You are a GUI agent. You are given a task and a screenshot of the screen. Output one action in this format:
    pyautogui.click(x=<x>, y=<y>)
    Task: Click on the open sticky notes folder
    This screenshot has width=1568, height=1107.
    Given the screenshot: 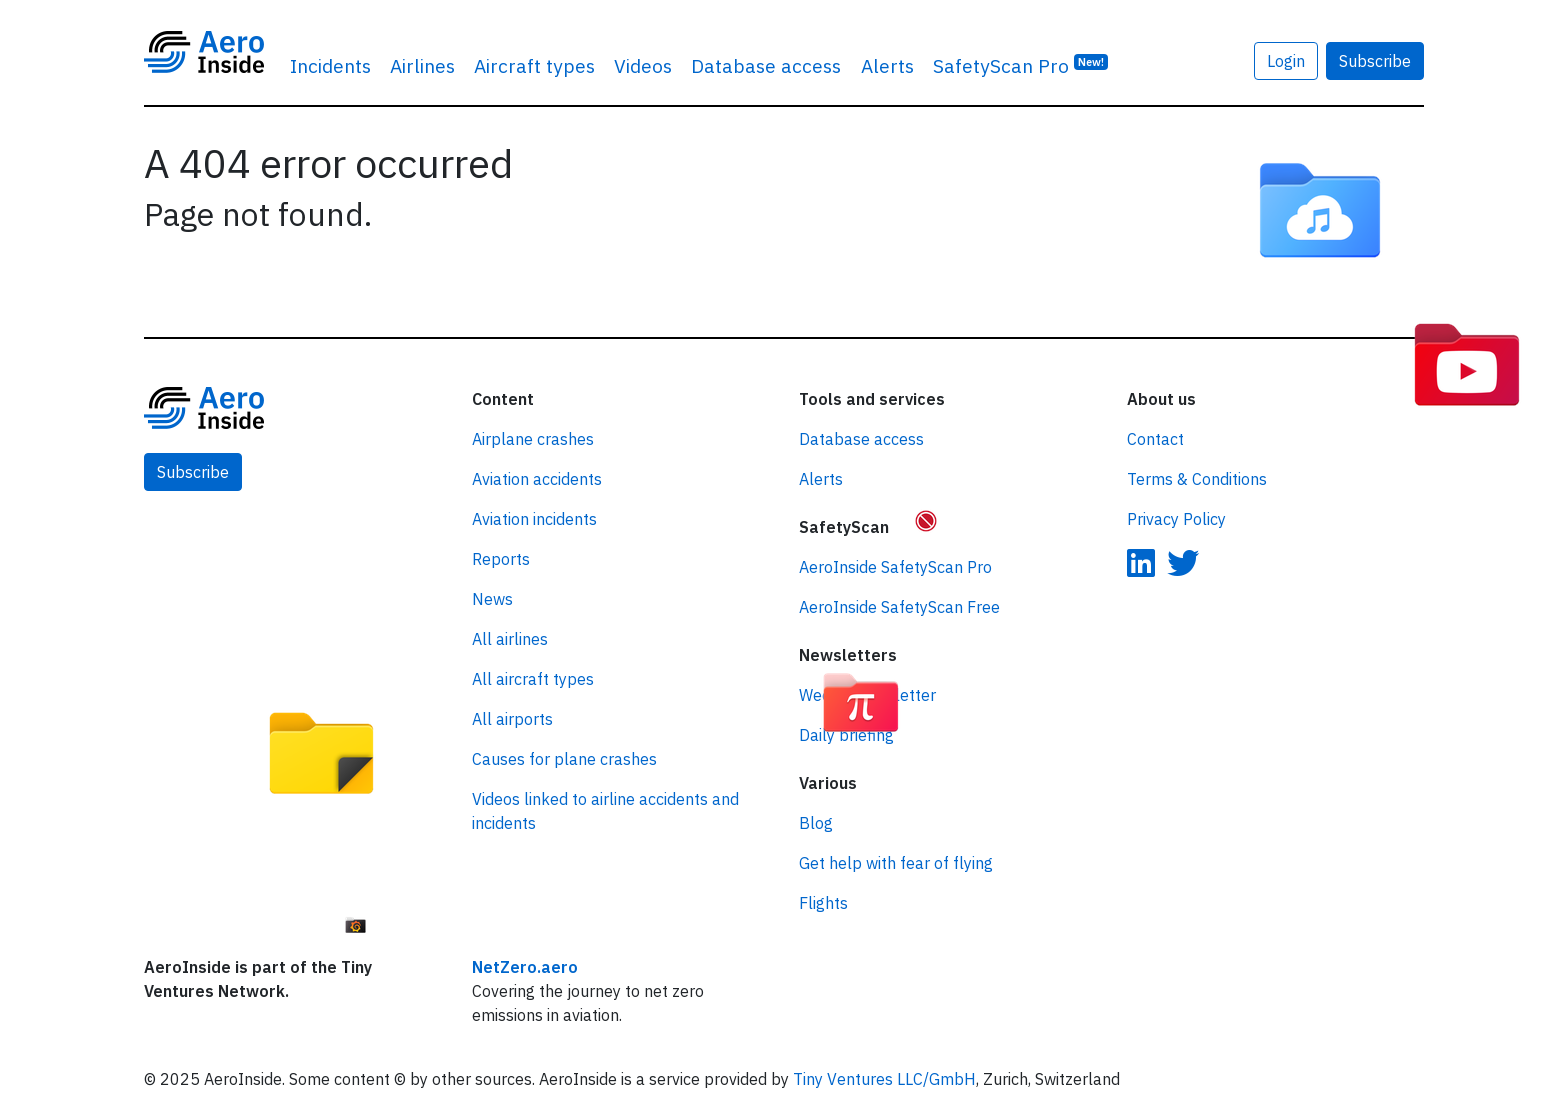 What is the action you would take?
    pyautogui.click(x=321, y=756)
    